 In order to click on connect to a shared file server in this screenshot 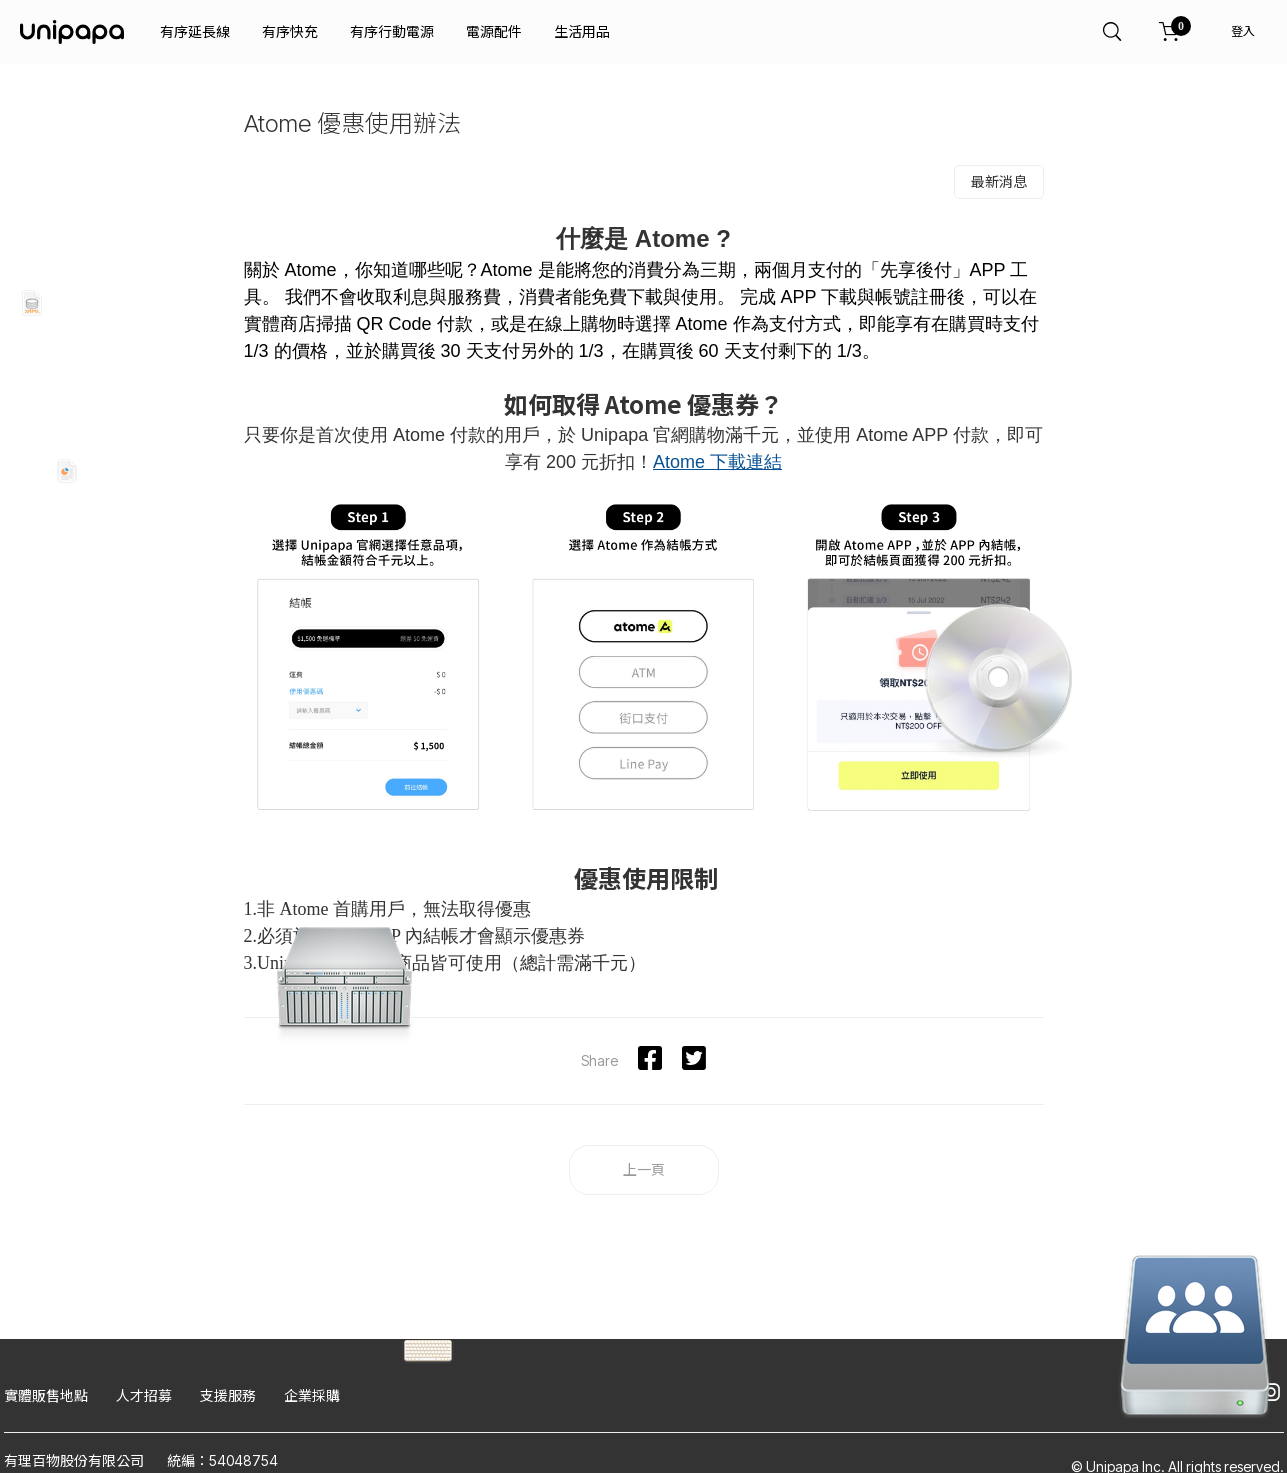, I will do `click(1195, 1339)`.